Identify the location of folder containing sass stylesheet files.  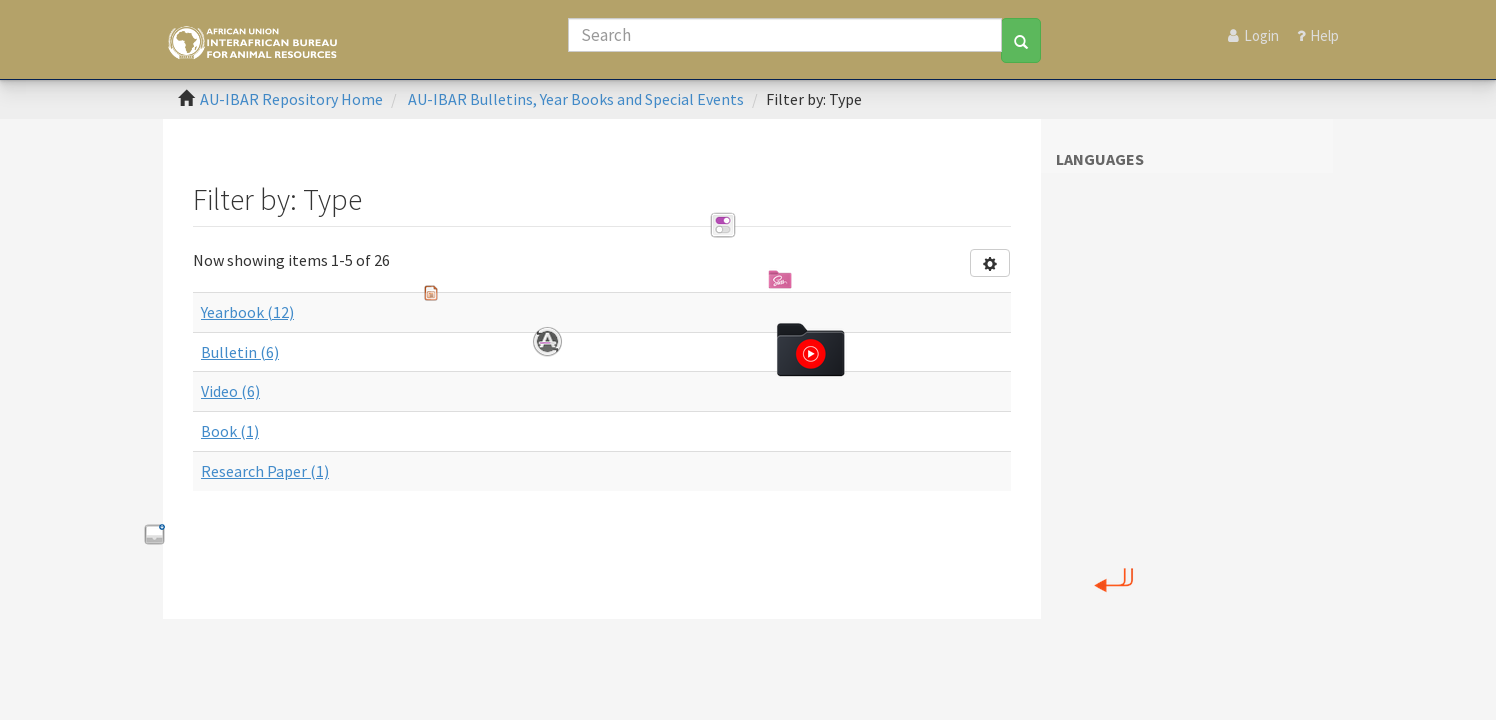
(780, 280).